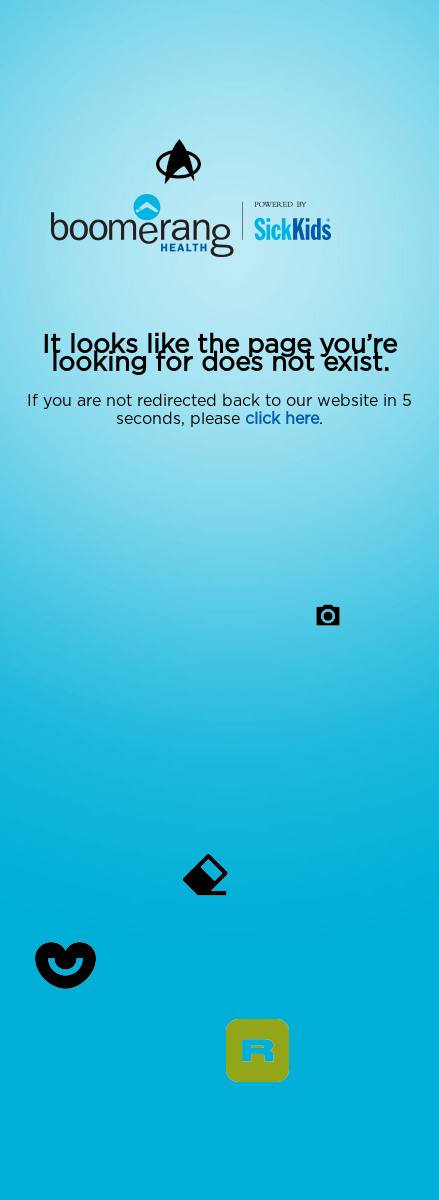 The height and width of the screenshot is (1200, 439). Describe the element at coordinates (206, 875) in the screenshot. I see `erase or clear content` at that location.